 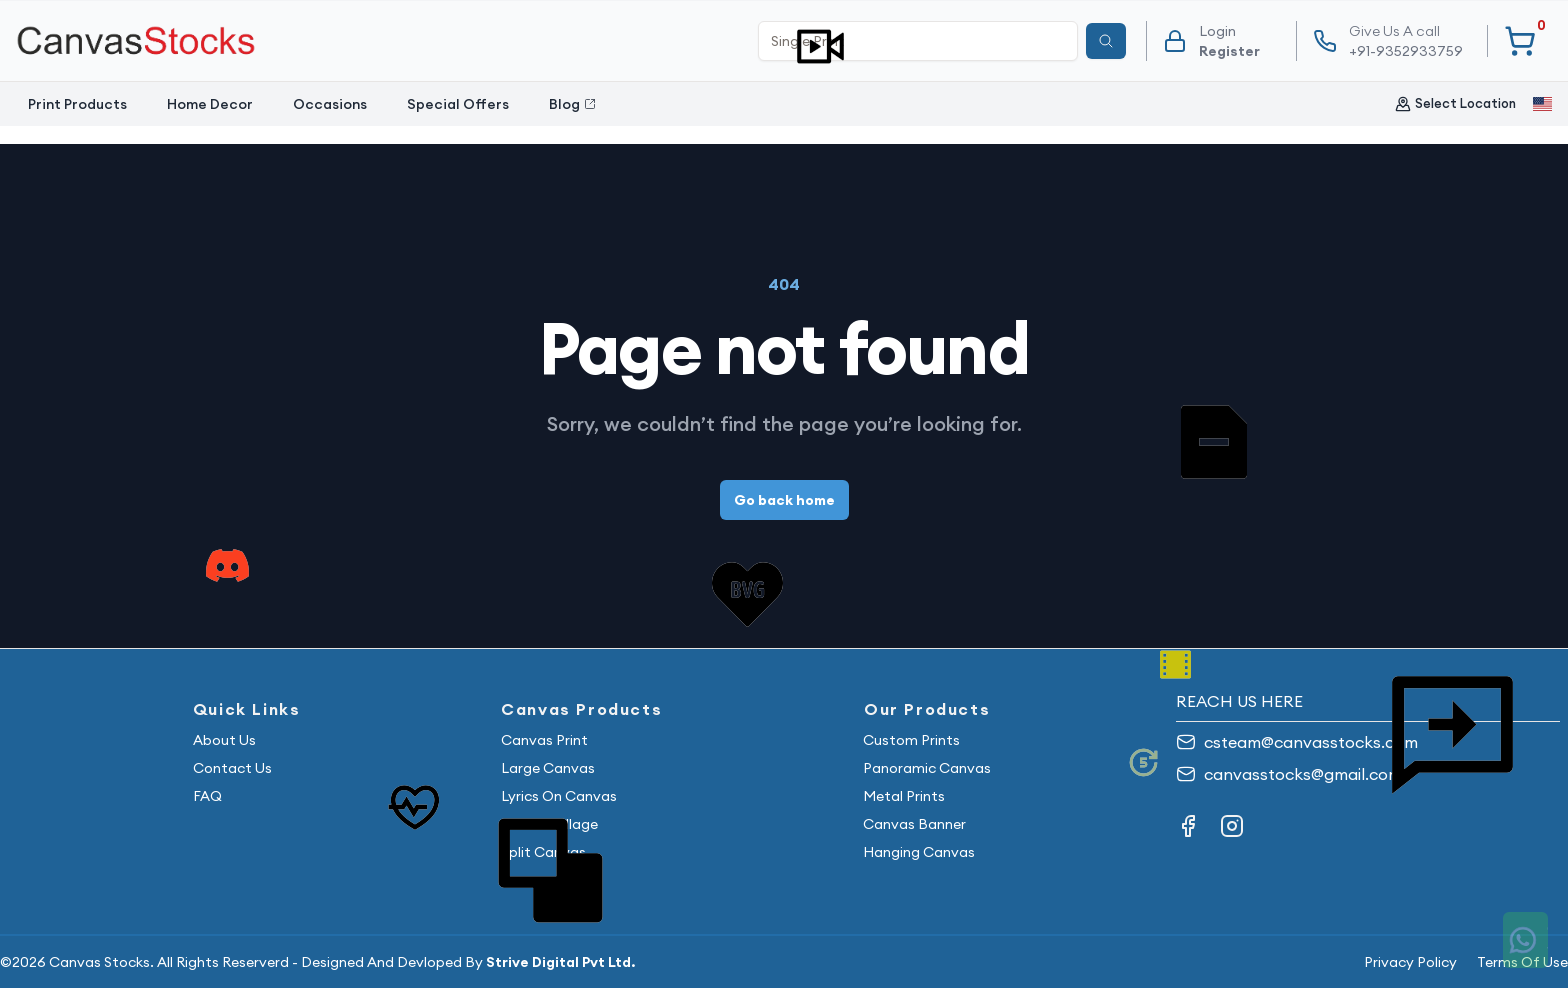 What do you see at coordinates (550, 870) in the screenshot?
I see `bring selected object forward one layer` at bounding box center [550, 870].